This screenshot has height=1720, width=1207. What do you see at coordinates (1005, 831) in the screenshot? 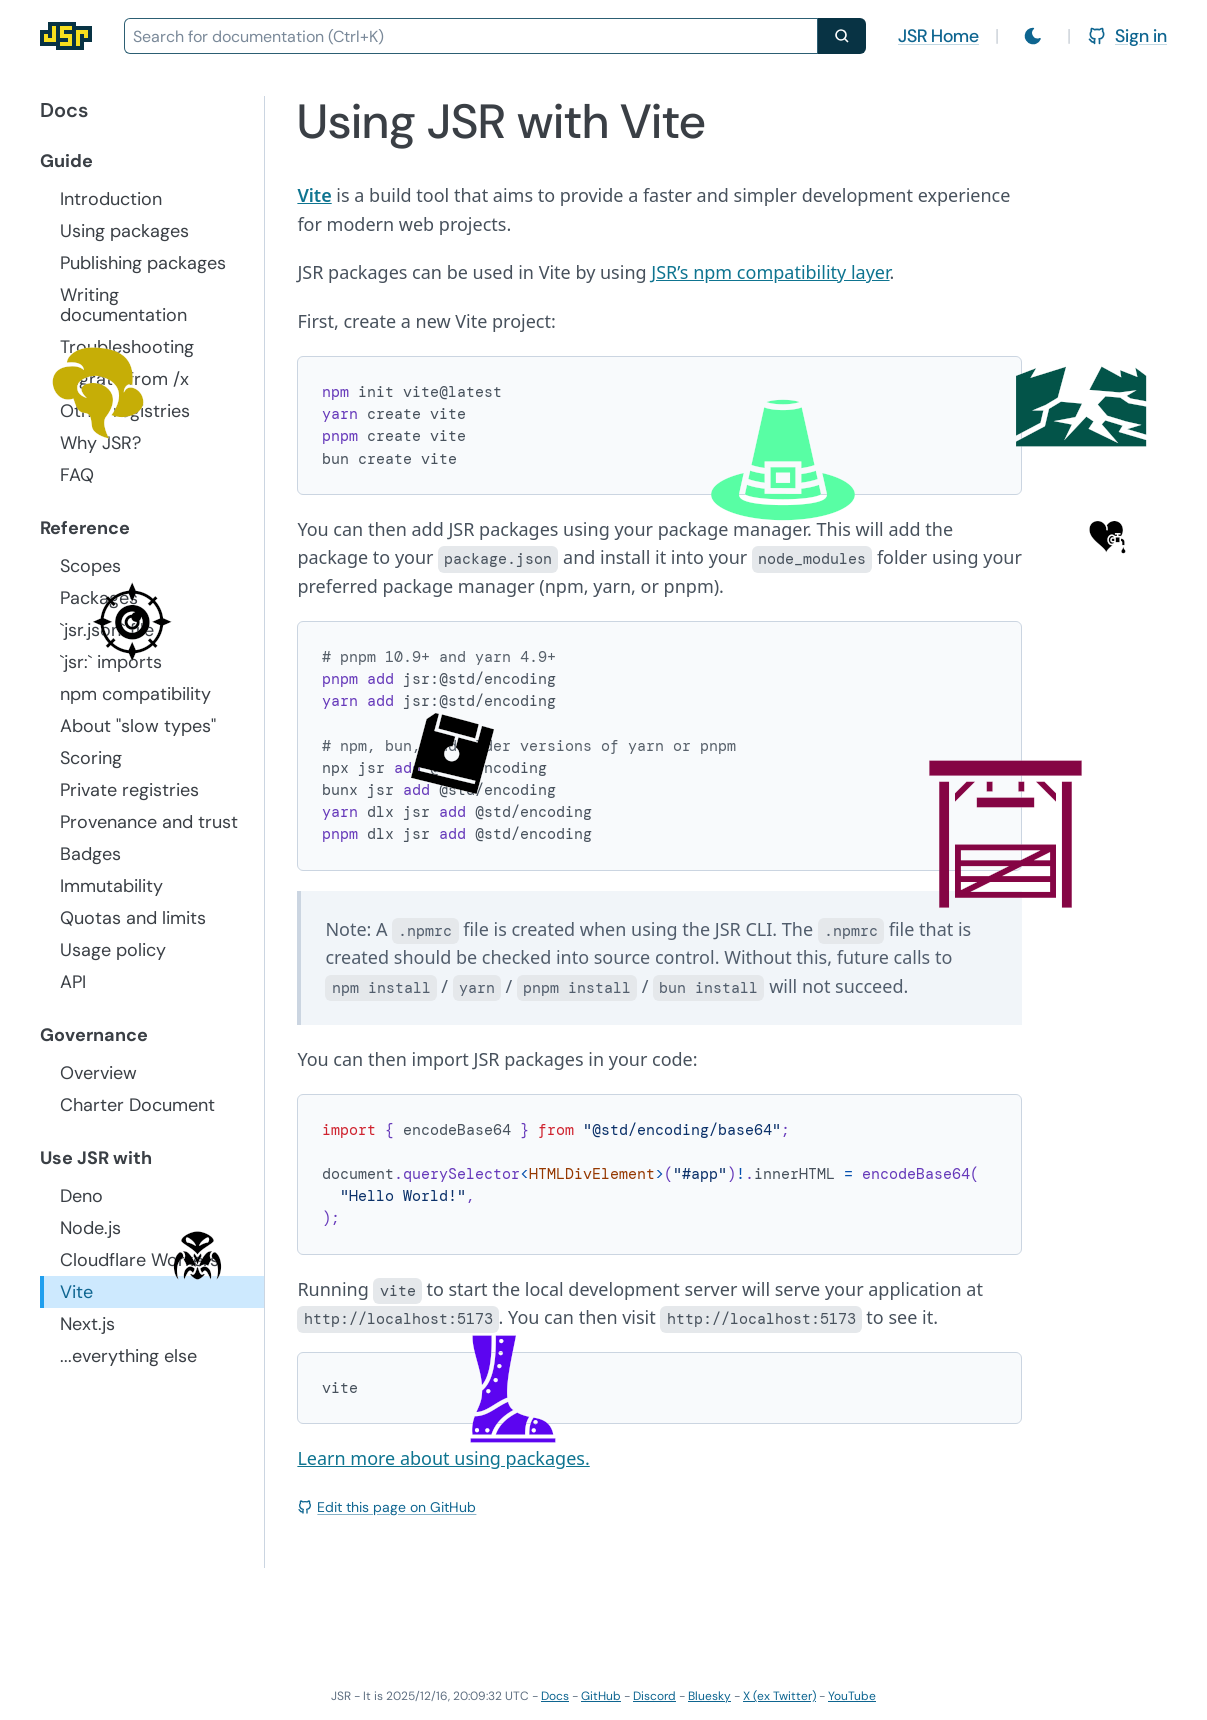
I see `access ranch or farm management features` at bounding box center [1005, 831].